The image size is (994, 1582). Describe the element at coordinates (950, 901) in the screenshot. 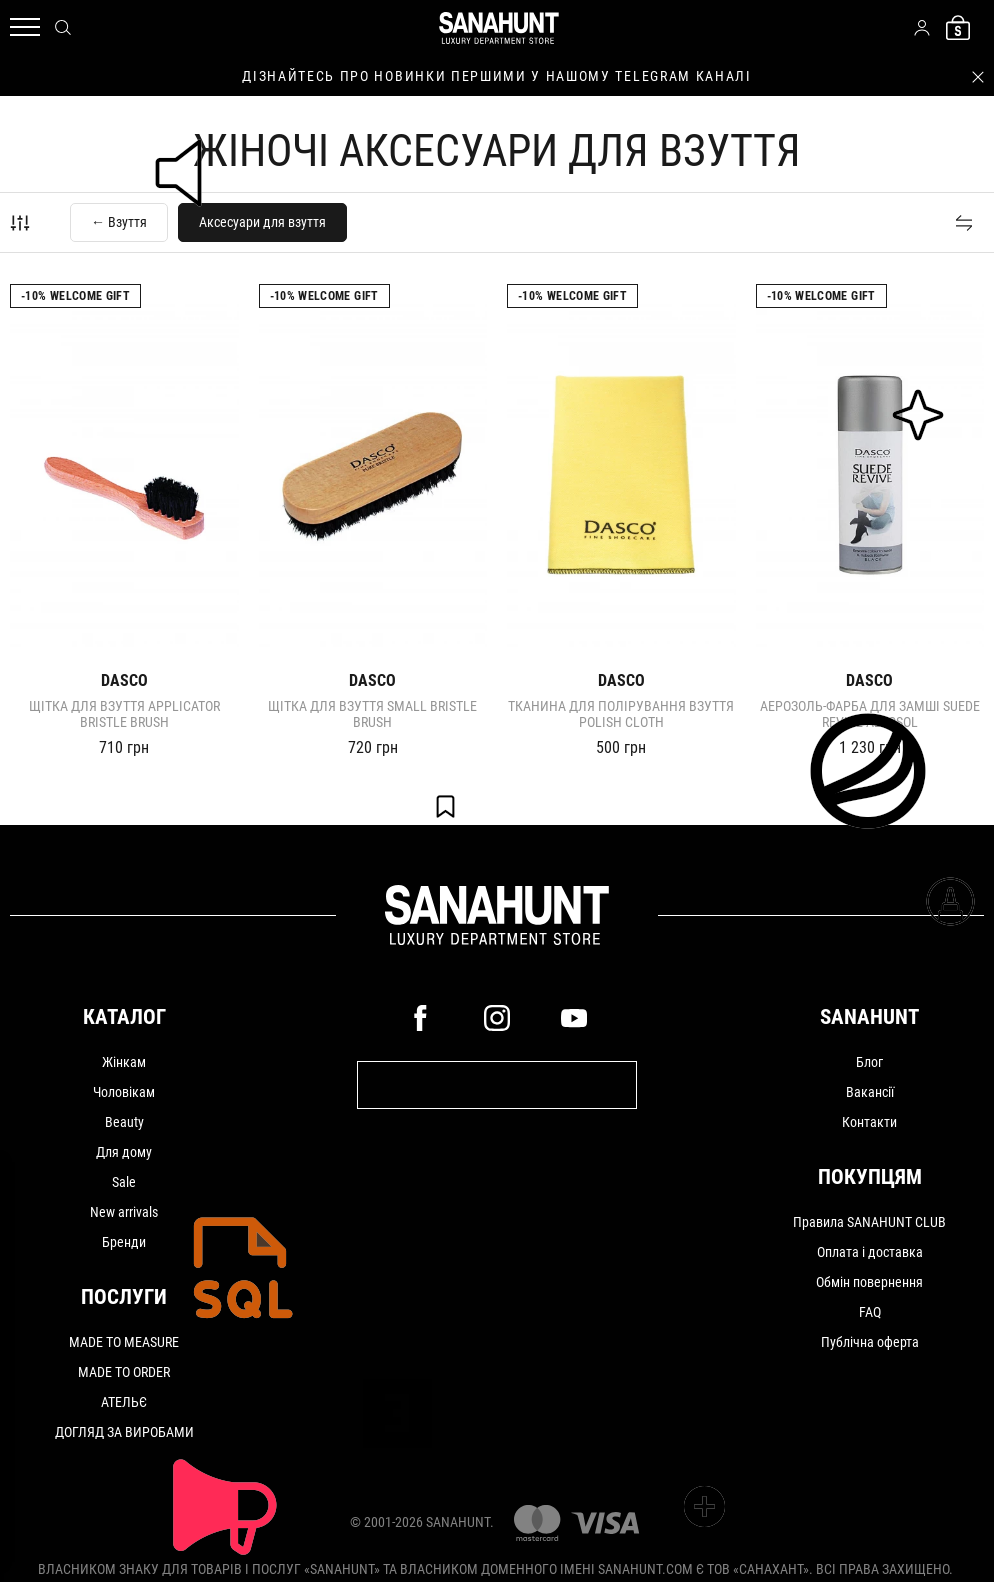

I see `marker or highlighter tool` at that location.